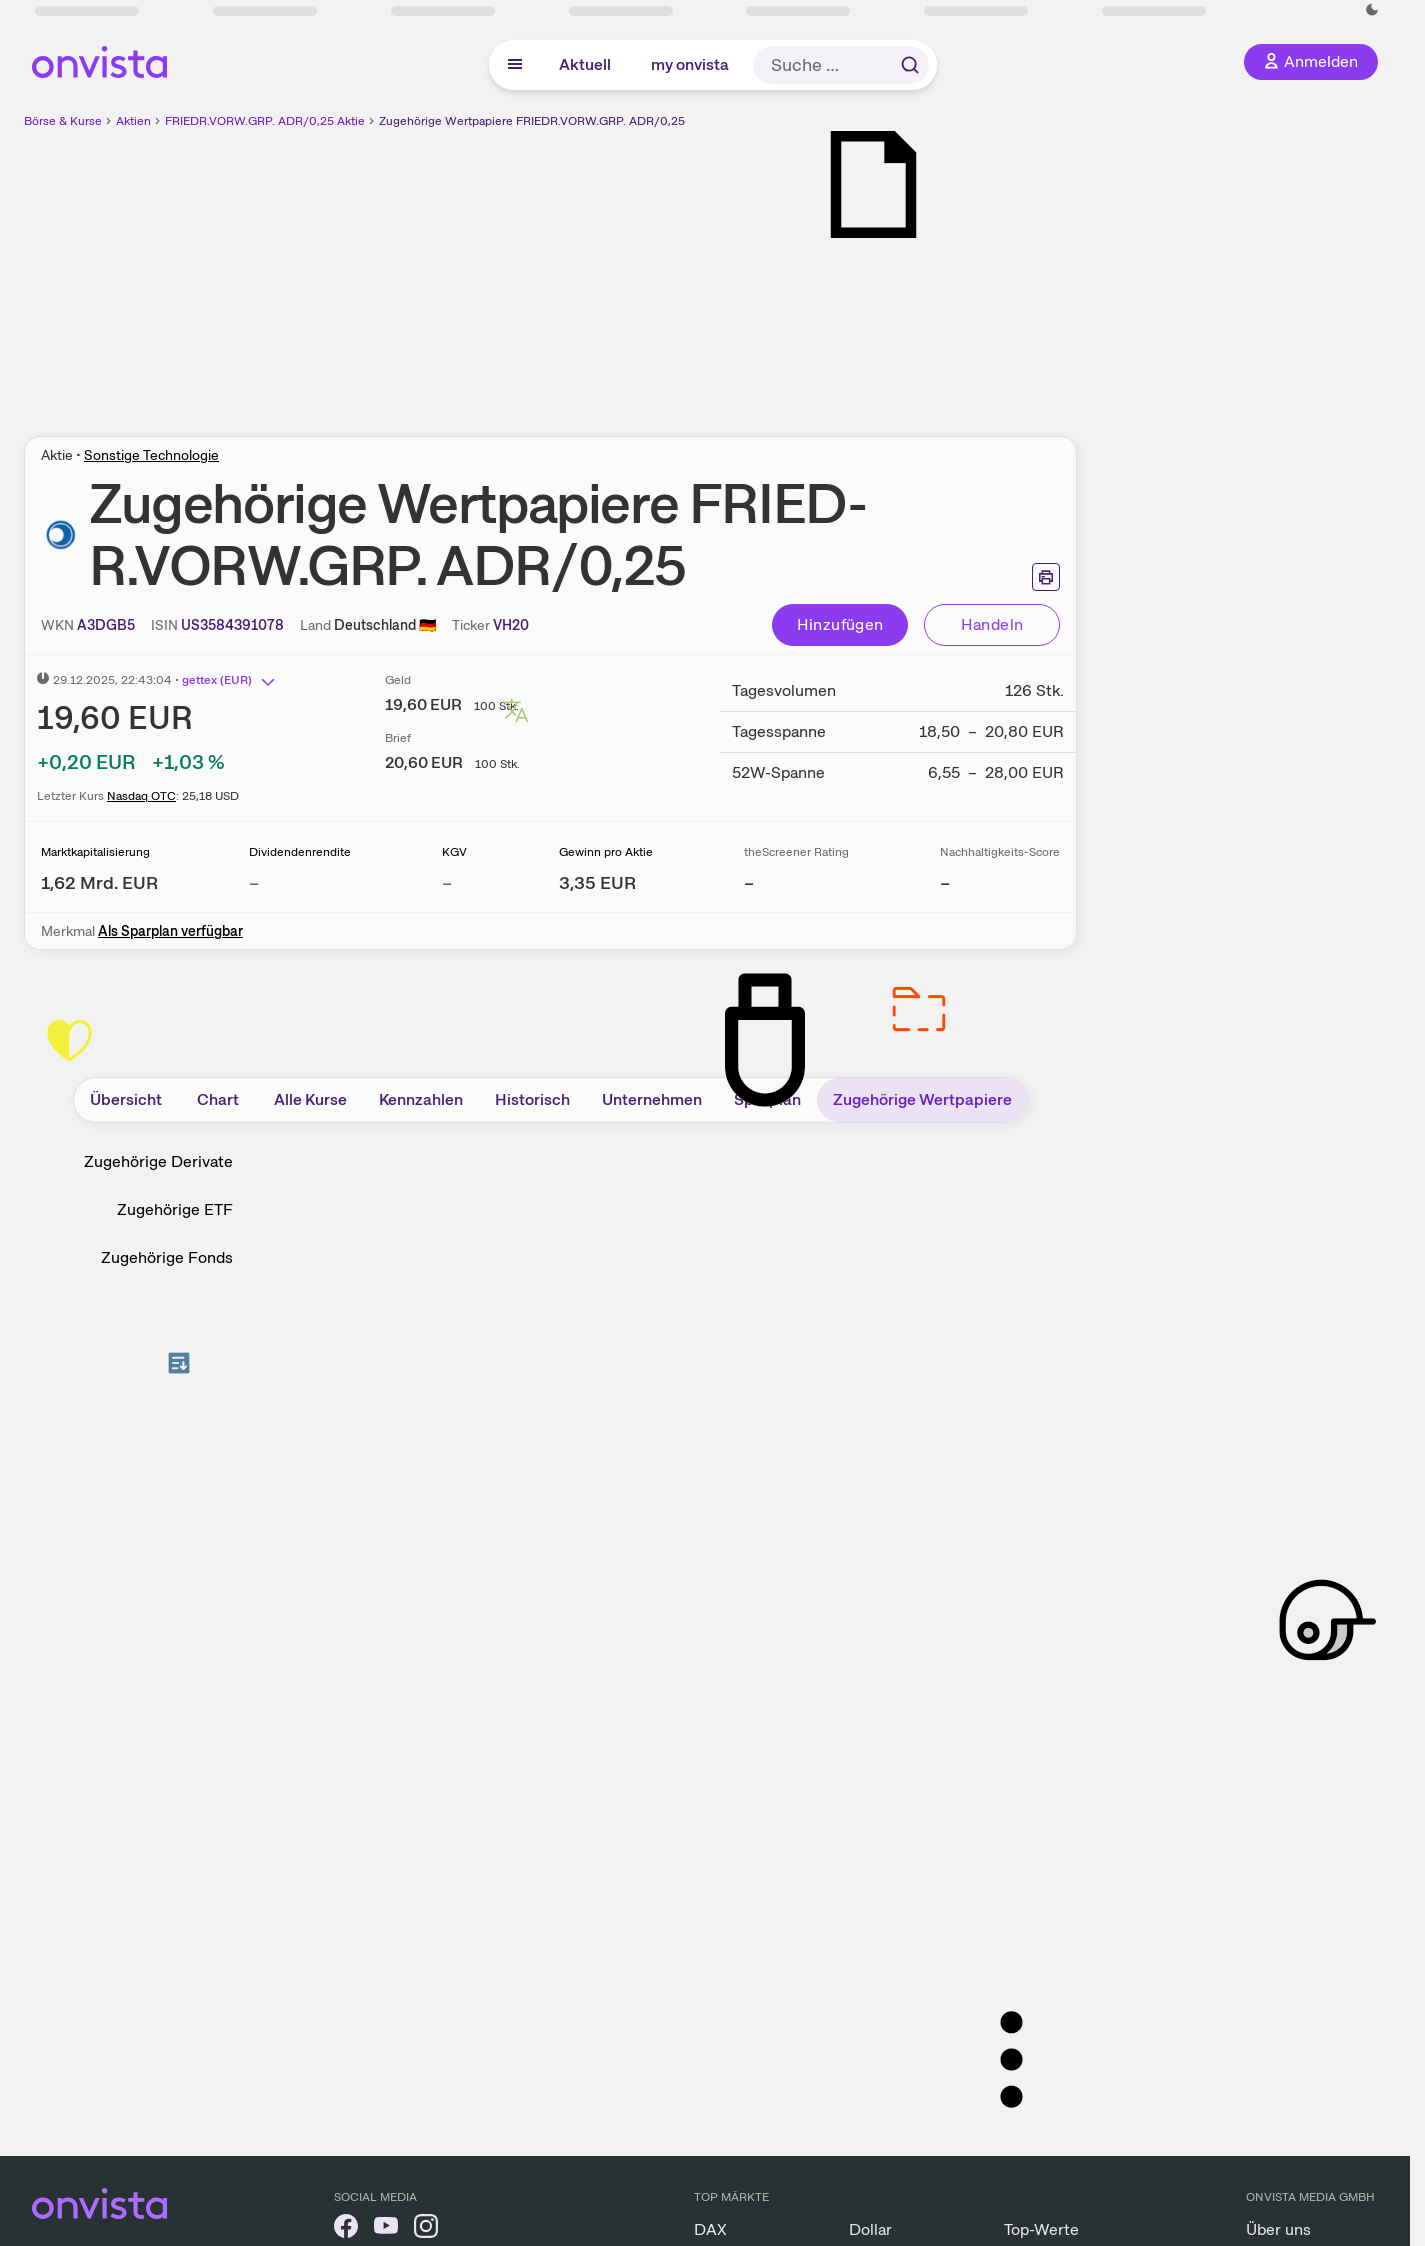  What do you see at coordinates (1011, 2059) in the screenshot?
I see `open more options menu` at bounding box center [1011, 2059].